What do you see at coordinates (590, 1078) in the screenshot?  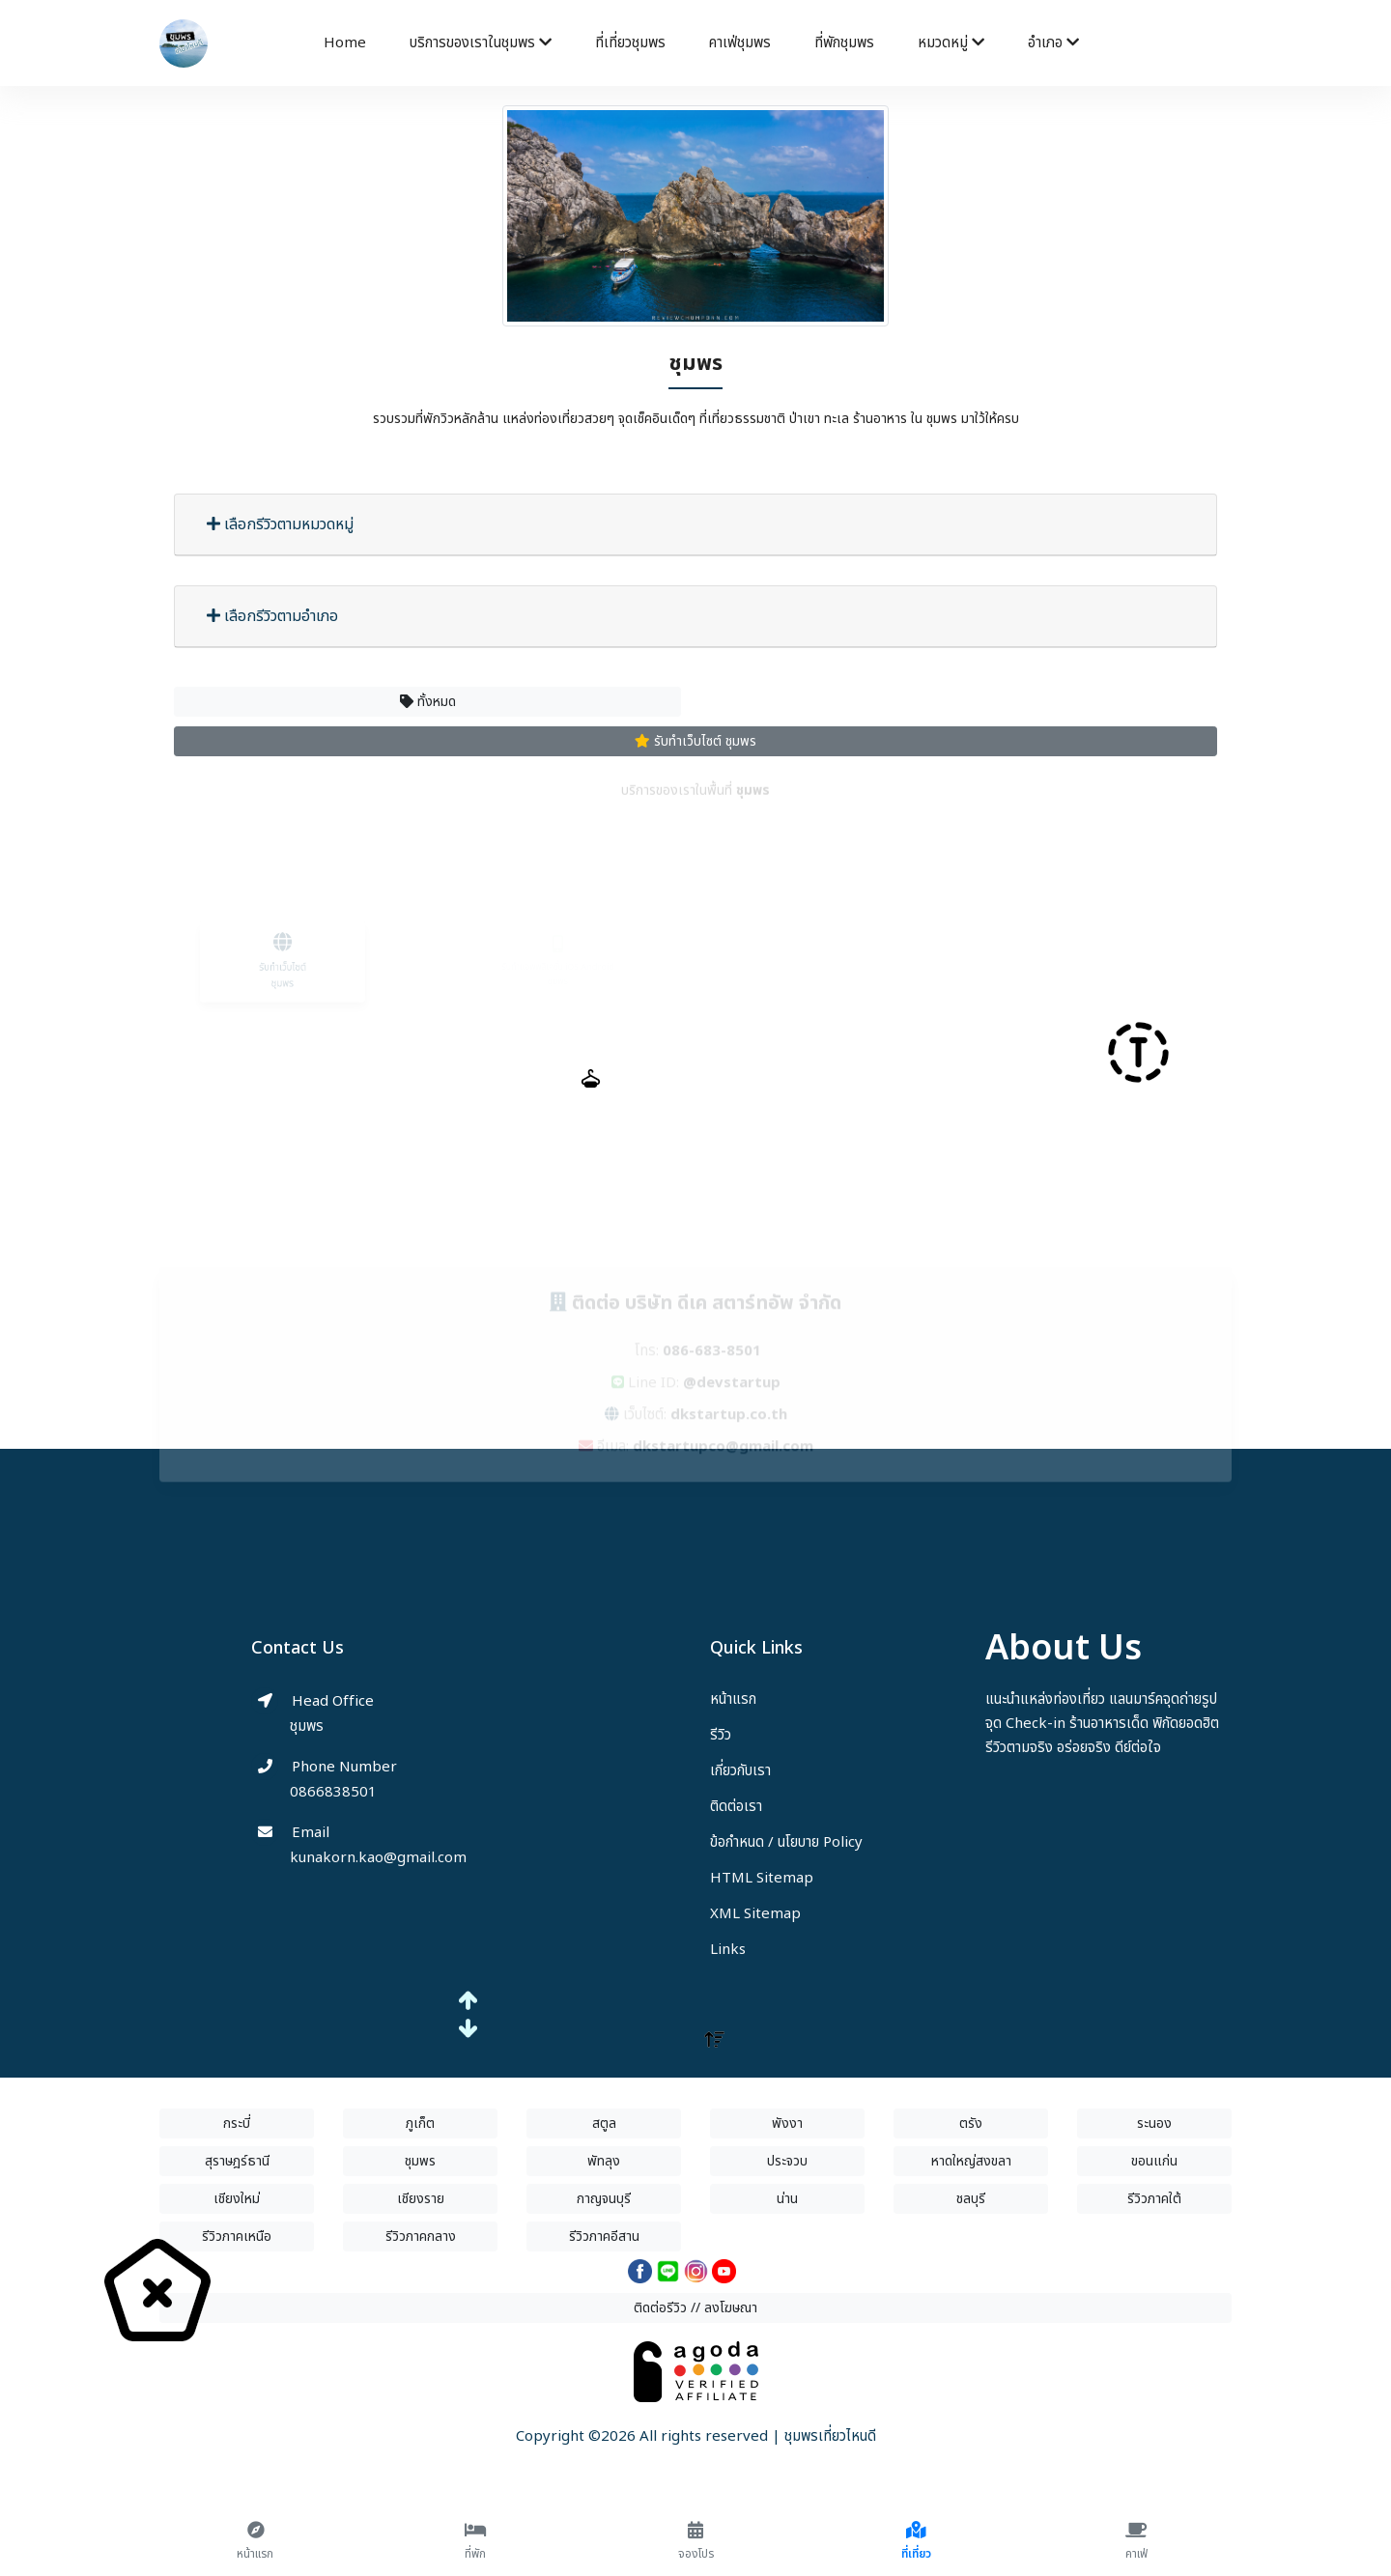 I see `browse clothing or wardrobe items` at bounding box center [590, 1078].